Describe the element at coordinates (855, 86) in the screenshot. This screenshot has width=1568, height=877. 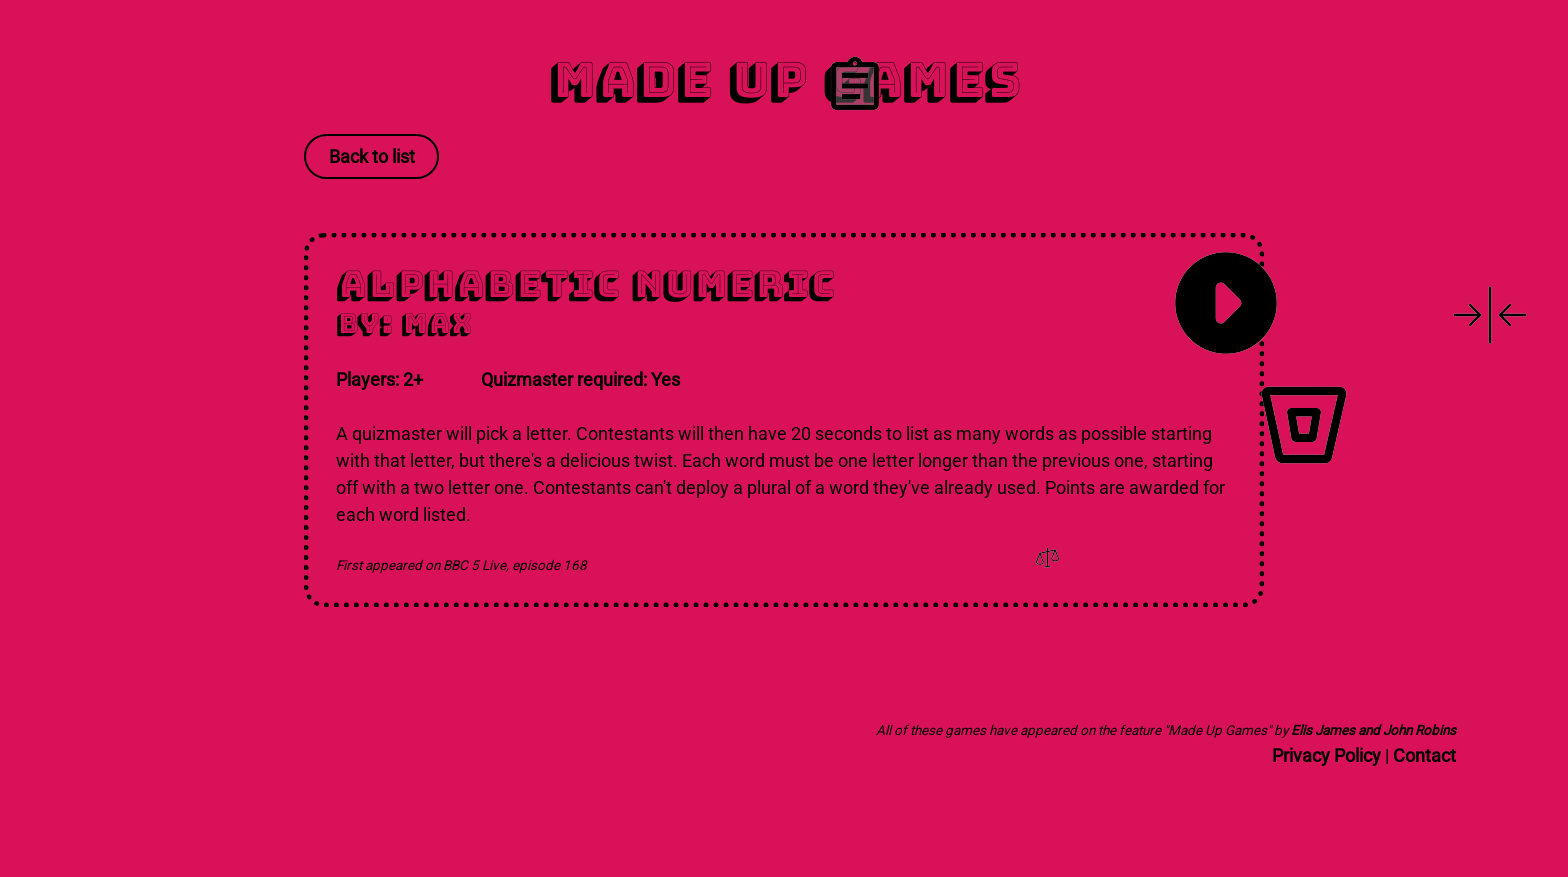
I see `view assigned tasks or assignments` at that location.